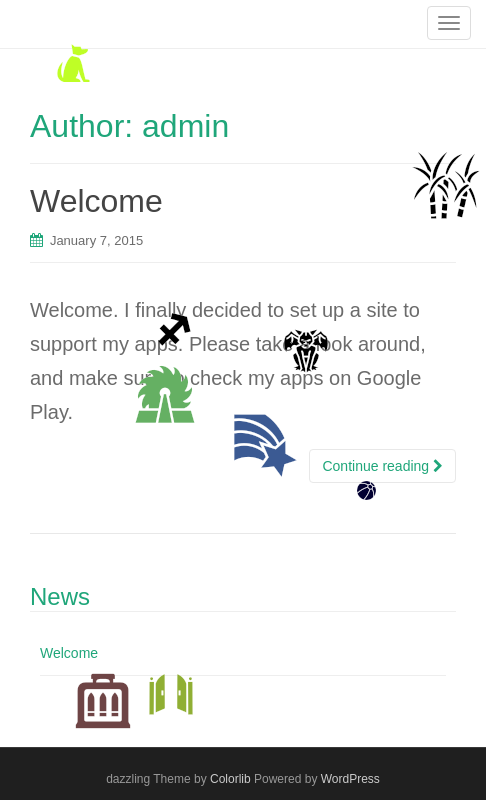 The width and height of the screenshot is (486, 800). I want to click on access beach or summer-themed games, so click(366, 490).